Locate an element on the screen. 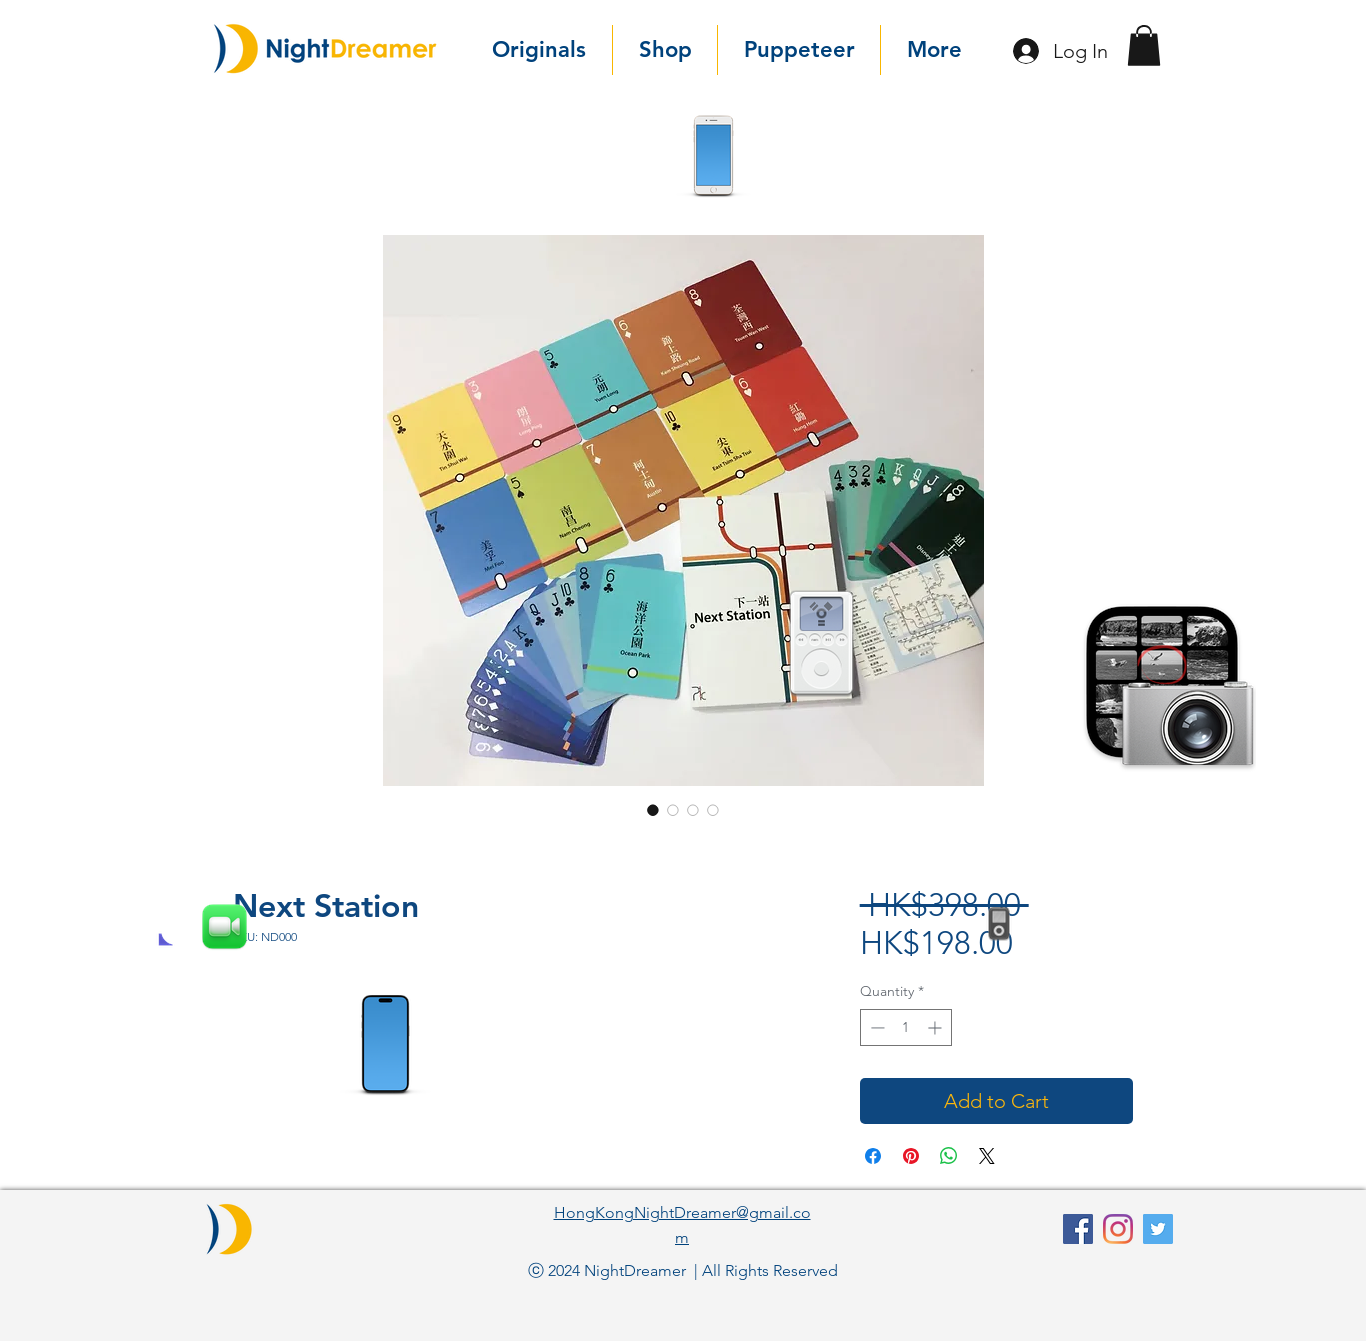  classic iPod device icon is located at coordinates (821, 643).